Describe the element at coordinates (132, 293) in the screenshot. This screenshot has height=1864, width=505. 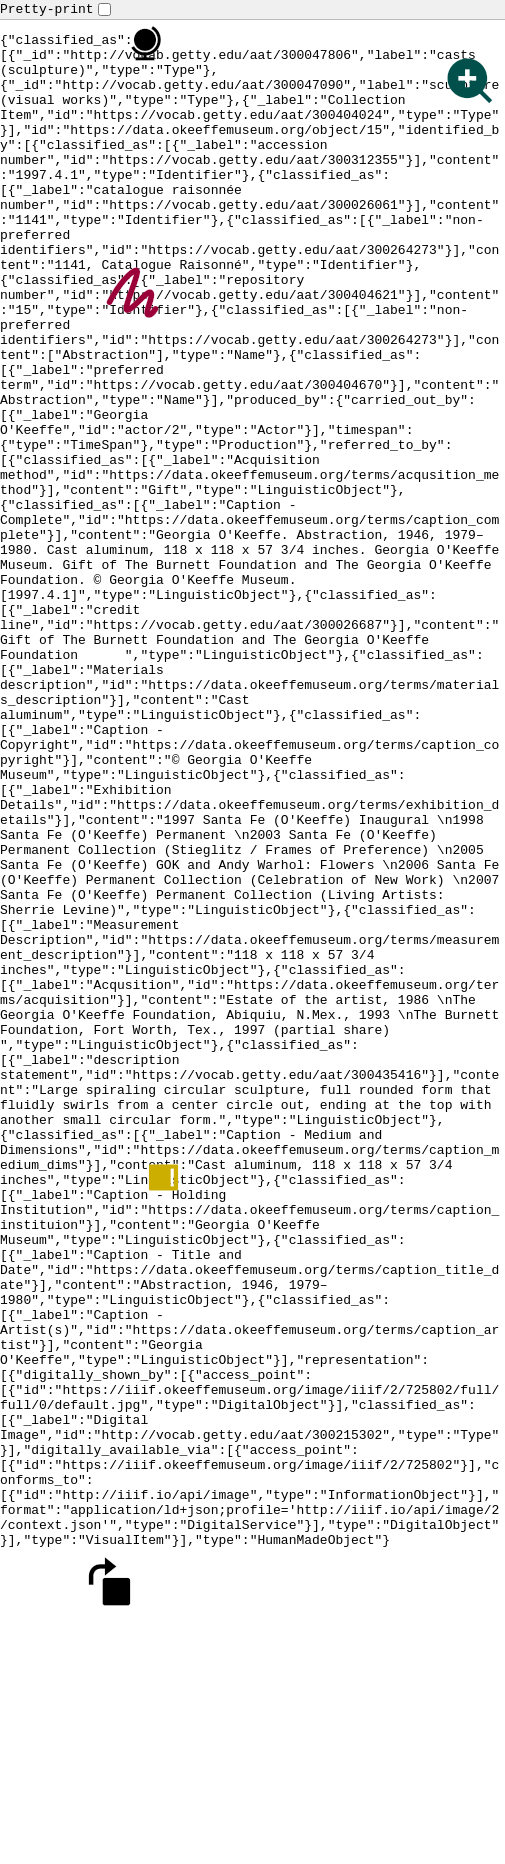
I see `open sketching or drawing tool` at that location.